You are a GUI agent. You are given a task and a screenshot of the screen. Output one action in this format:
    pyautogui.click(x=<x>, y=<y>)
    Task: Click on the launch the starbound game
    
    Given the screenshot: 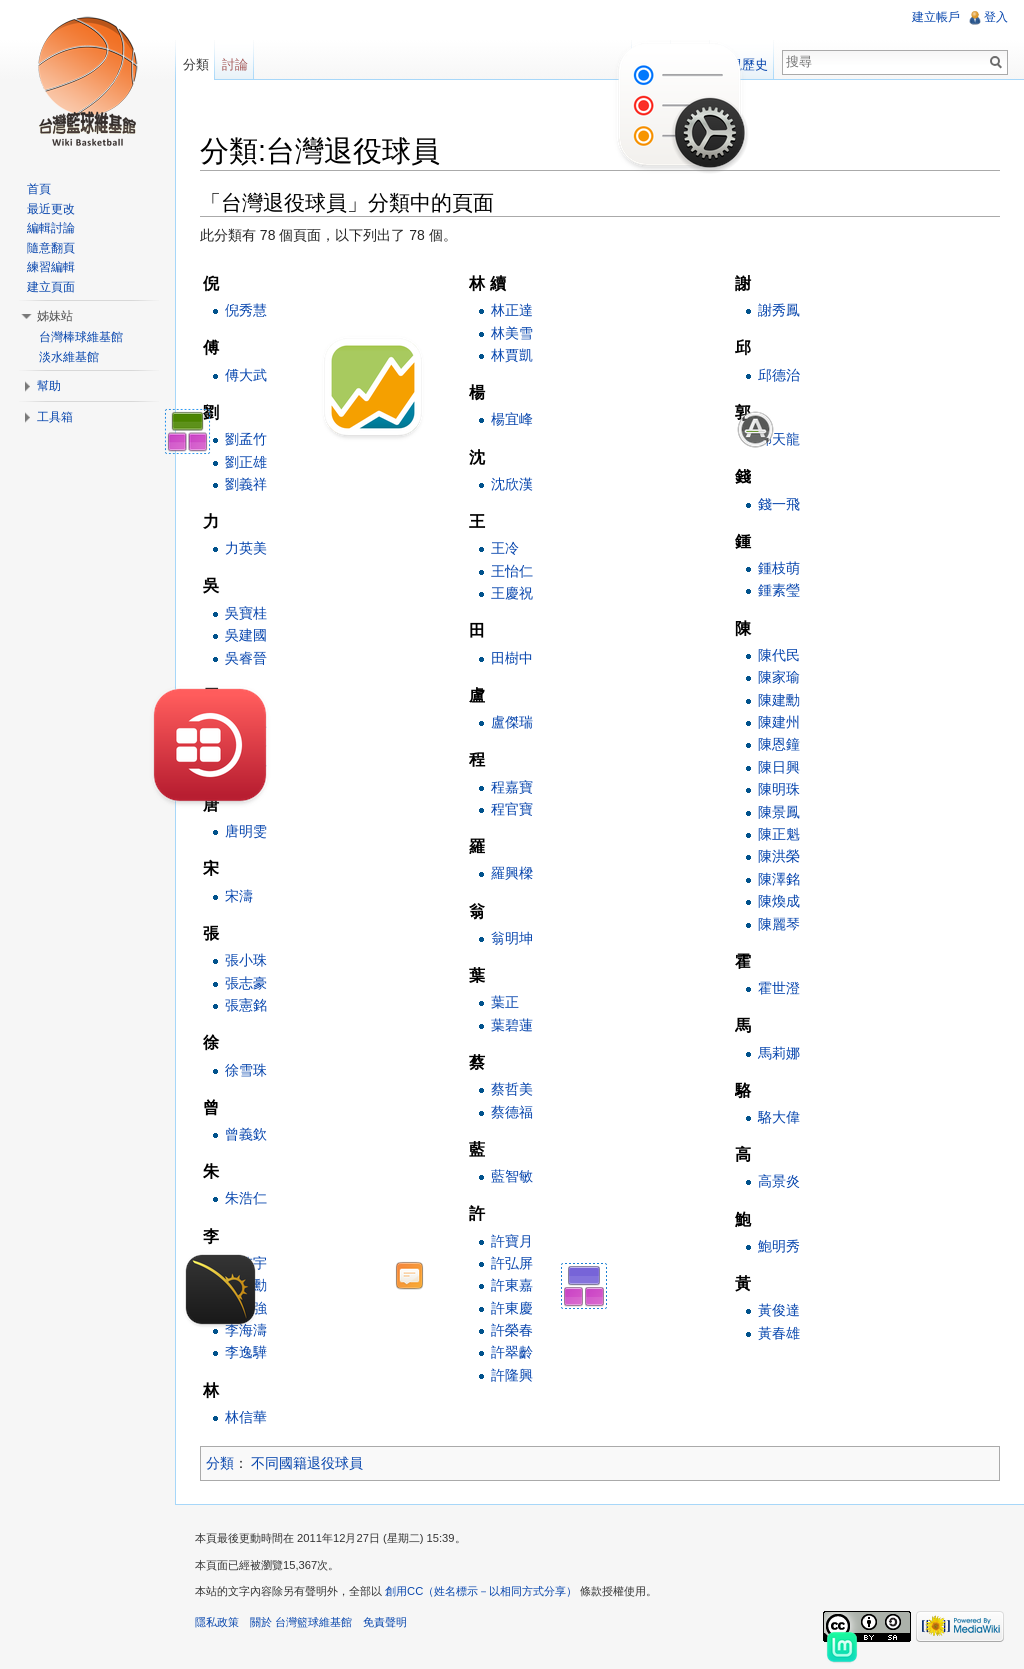 What is the action you would take?
    pyautogui.click(x=220, y=1289)
    